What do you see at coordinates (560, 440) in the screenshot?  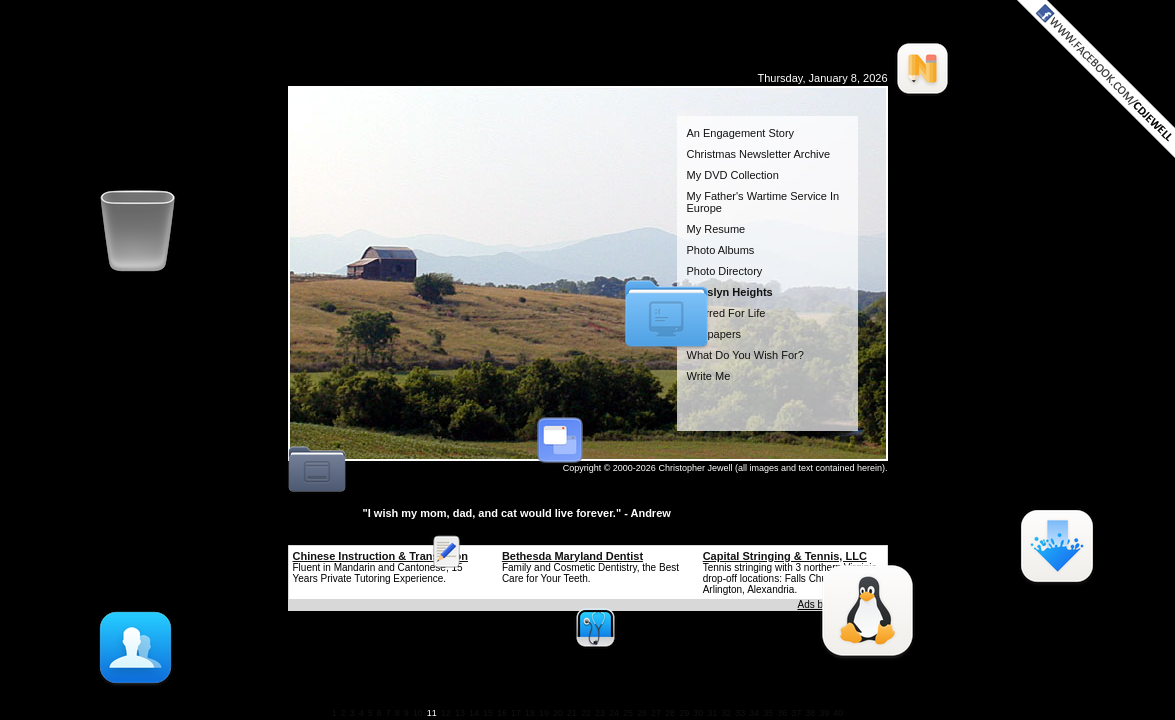 I see `manage startup applications and session settings` at bounding box center [560, 440].